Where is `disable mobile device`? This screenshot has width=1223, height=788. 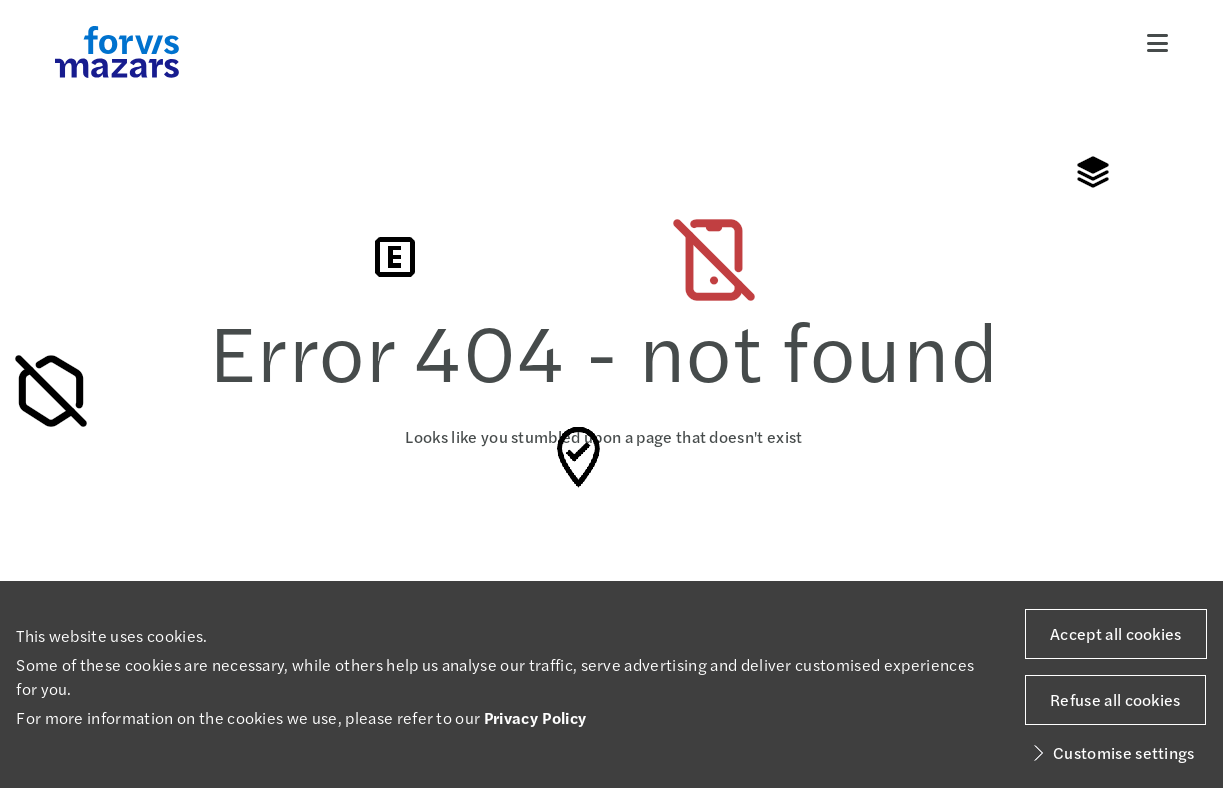 disable mobile device is located at coordinates (714, 260).